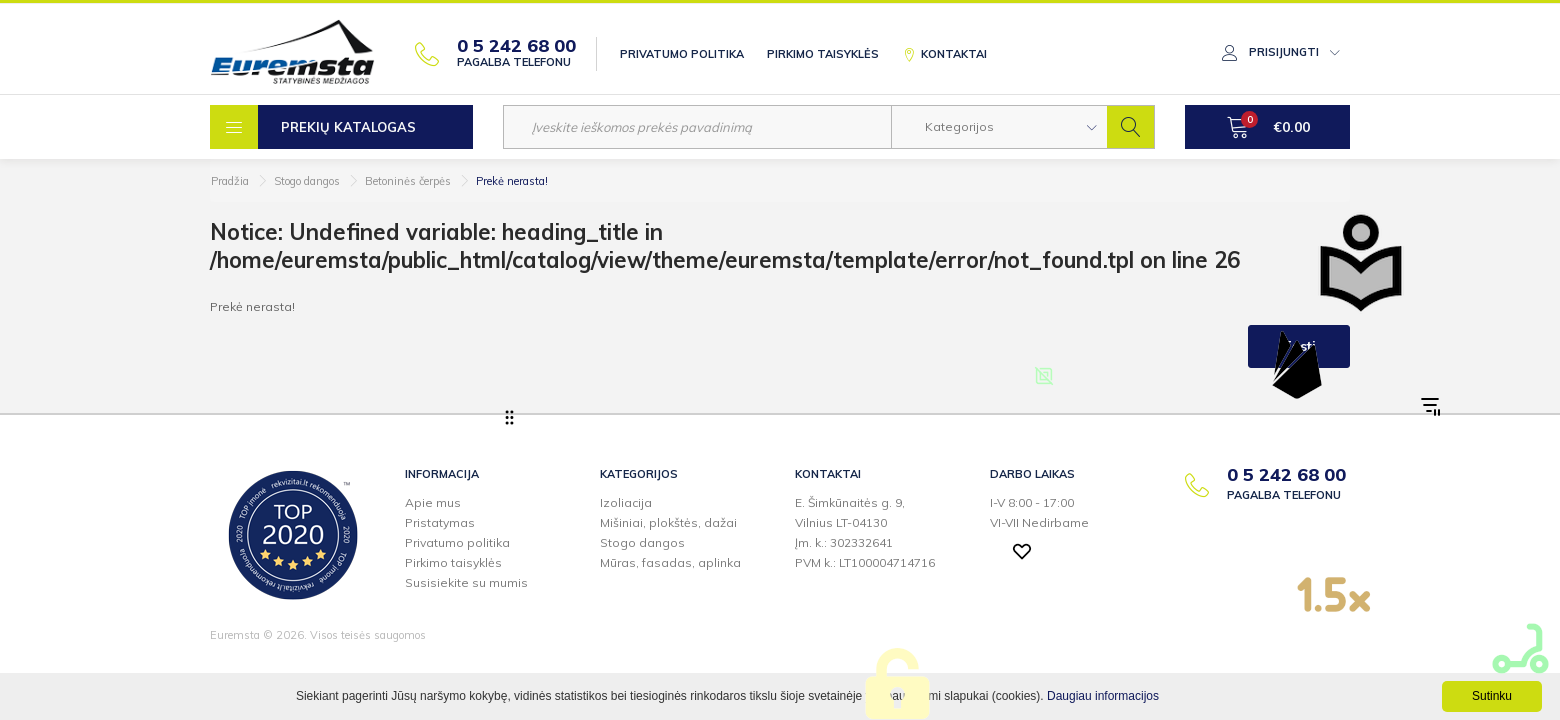 The image size is (1560, 720). Describe the element at coordinates (1520, 648) in the screenshot. I see `select scooter as transportation mode` at that location.